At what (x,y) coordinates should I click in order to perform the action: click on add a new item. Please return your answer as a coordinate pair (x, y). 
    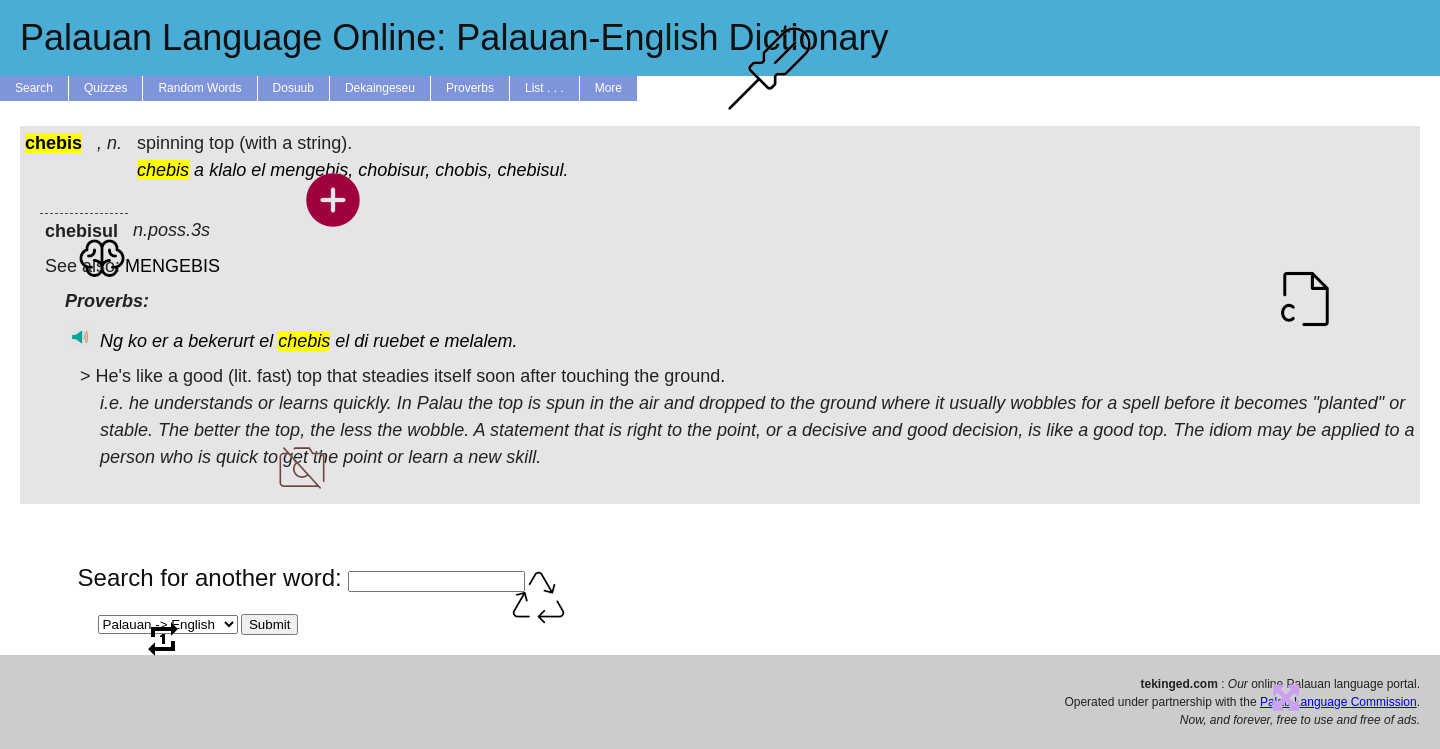
    Looking at the image, I should click on (333, 200).